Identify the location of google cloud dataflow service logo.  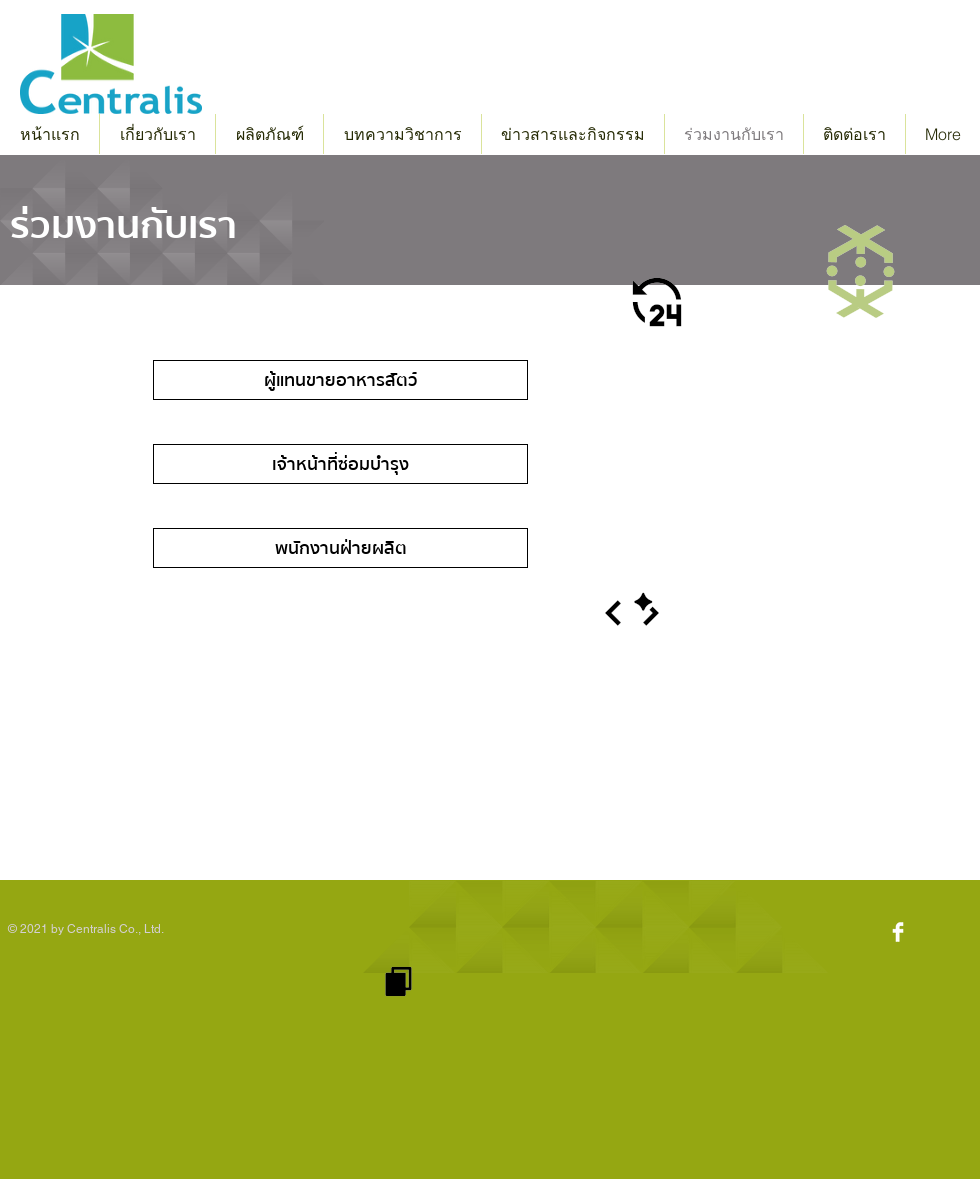
(860, 271).